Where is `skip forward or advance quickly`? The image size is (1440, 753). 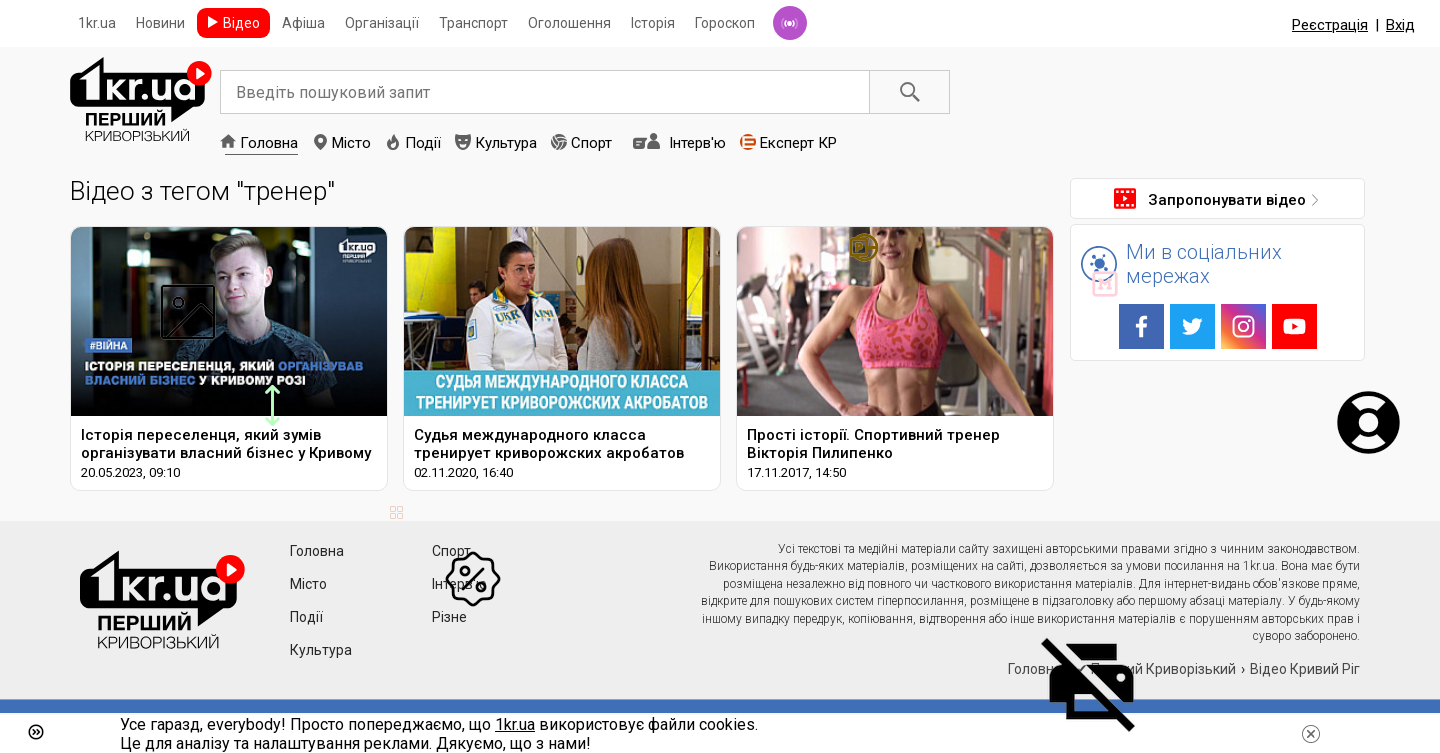 skip forward or advance quickly is located at coordinates (36, 732).